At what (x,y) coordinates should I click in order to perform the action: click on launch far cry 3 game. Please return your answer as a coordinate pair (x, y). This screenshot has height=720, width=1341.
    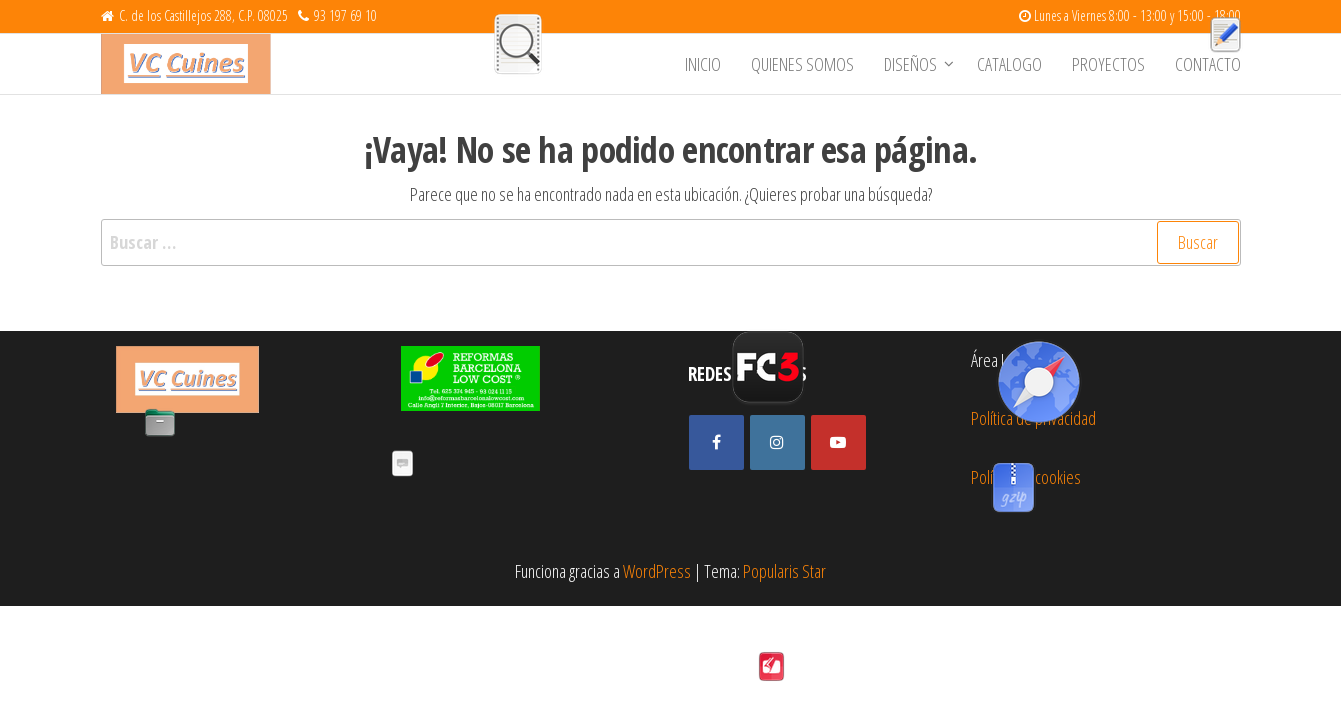
    Looking at the image, I should click on (768, 367).